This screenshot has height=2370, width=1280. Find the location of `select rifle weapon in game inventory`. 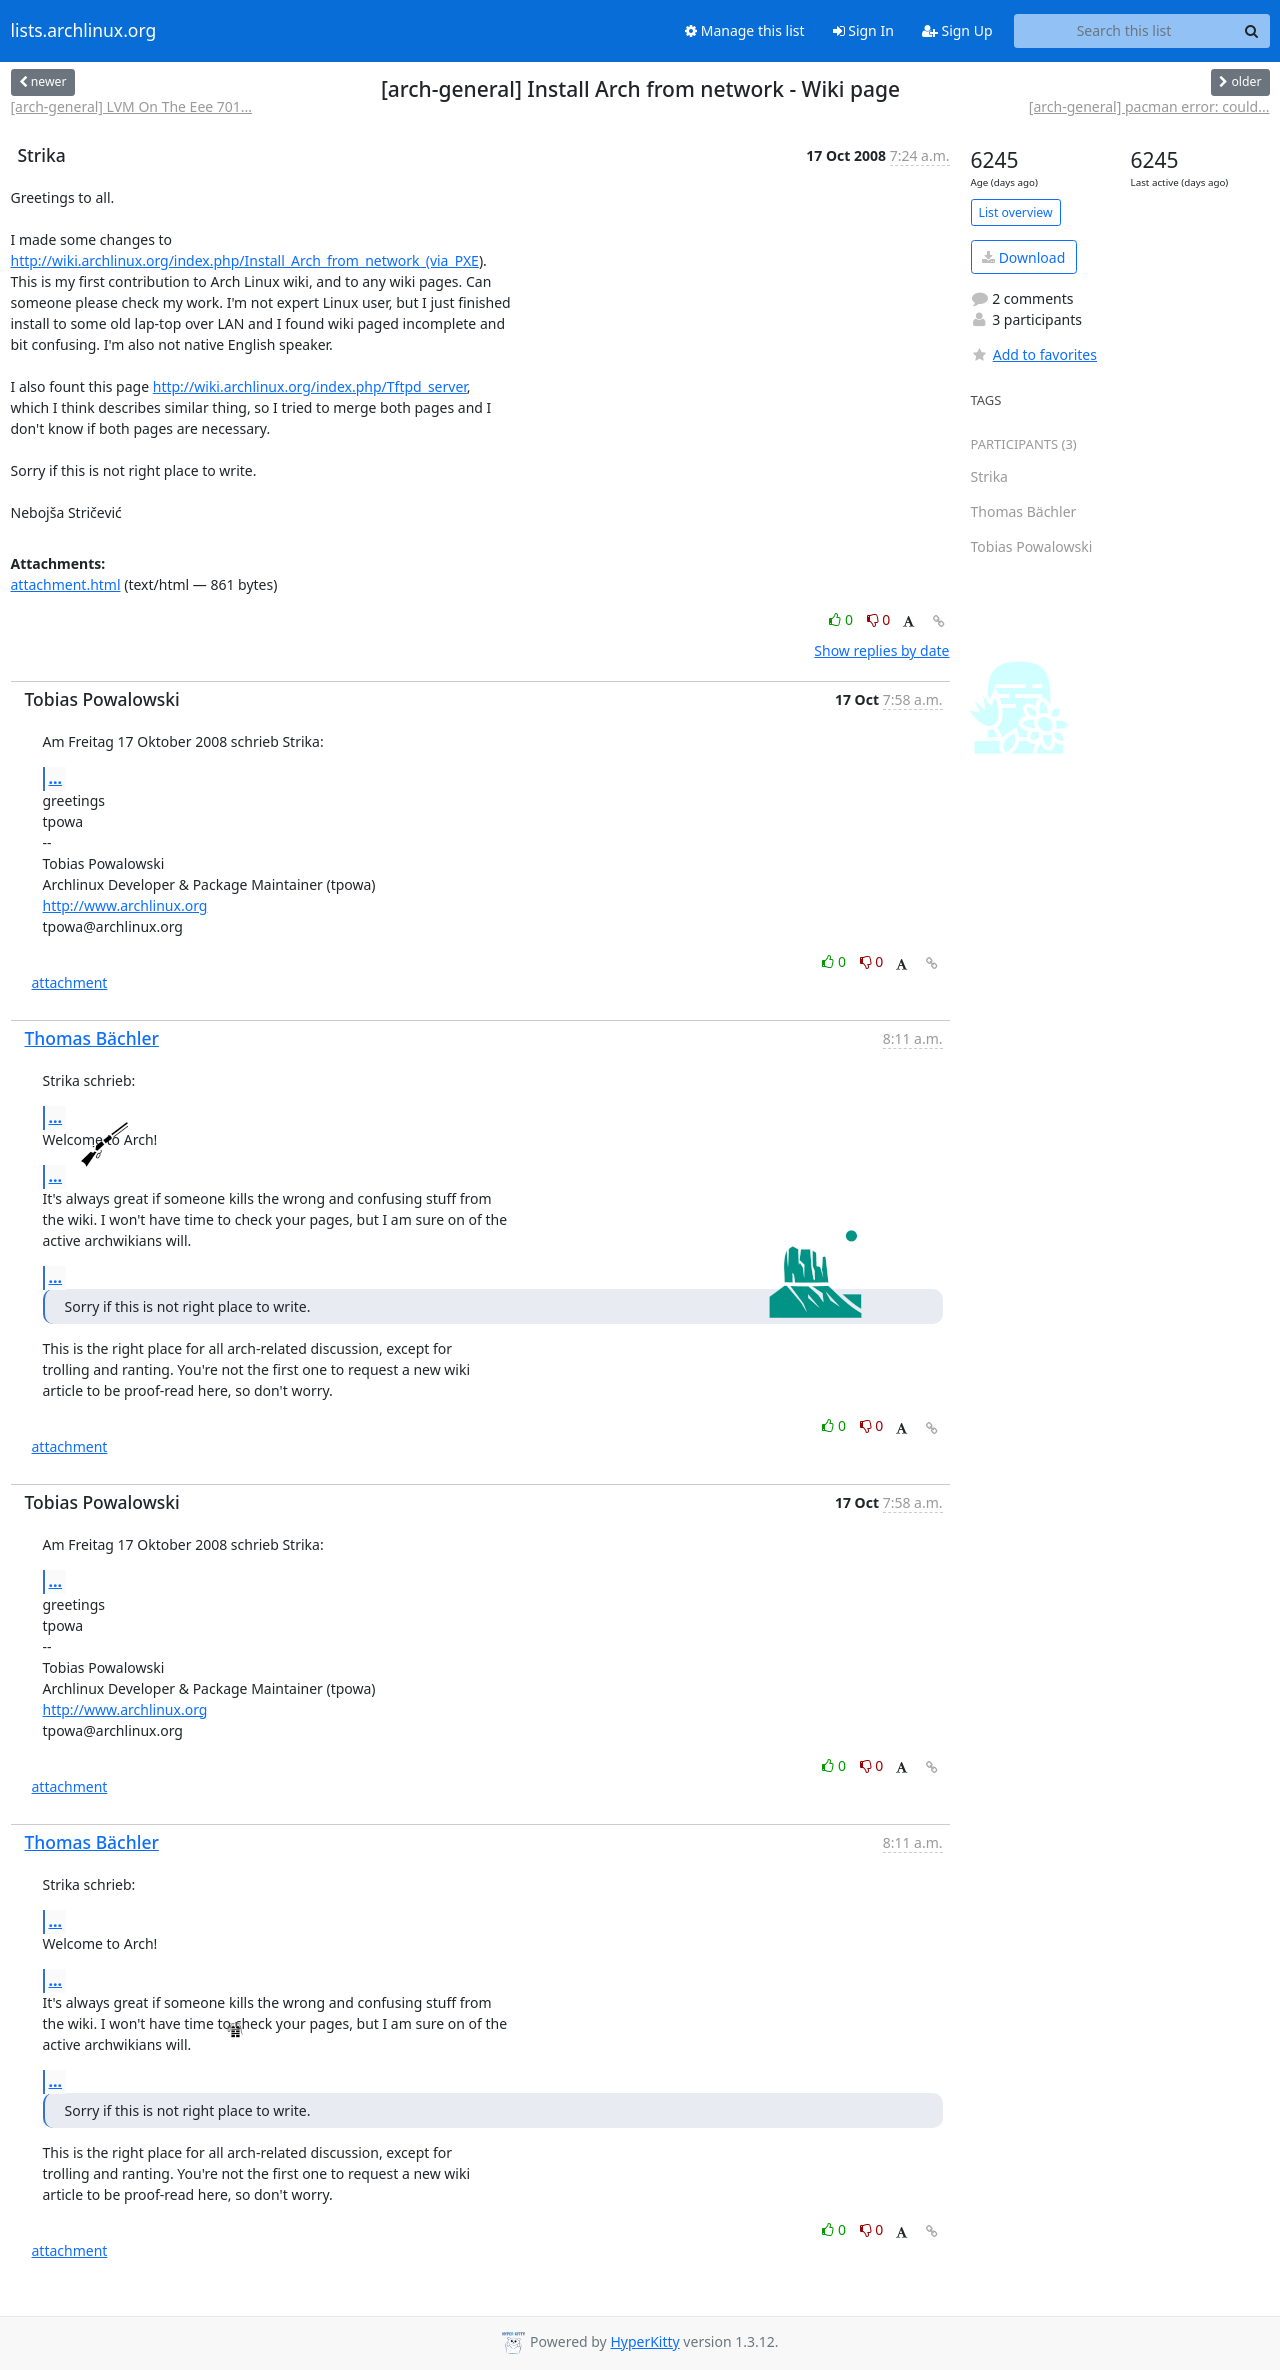

select rifle weapon in game inventory is located at coordinates (104, 1144).